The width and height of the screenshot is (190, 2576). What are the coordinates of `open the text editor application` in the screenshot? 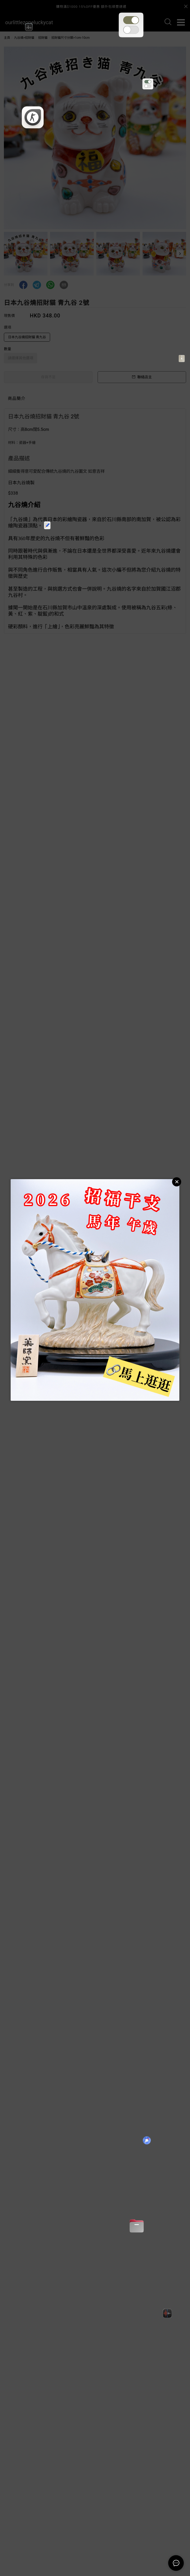 It's located at (47, 525).